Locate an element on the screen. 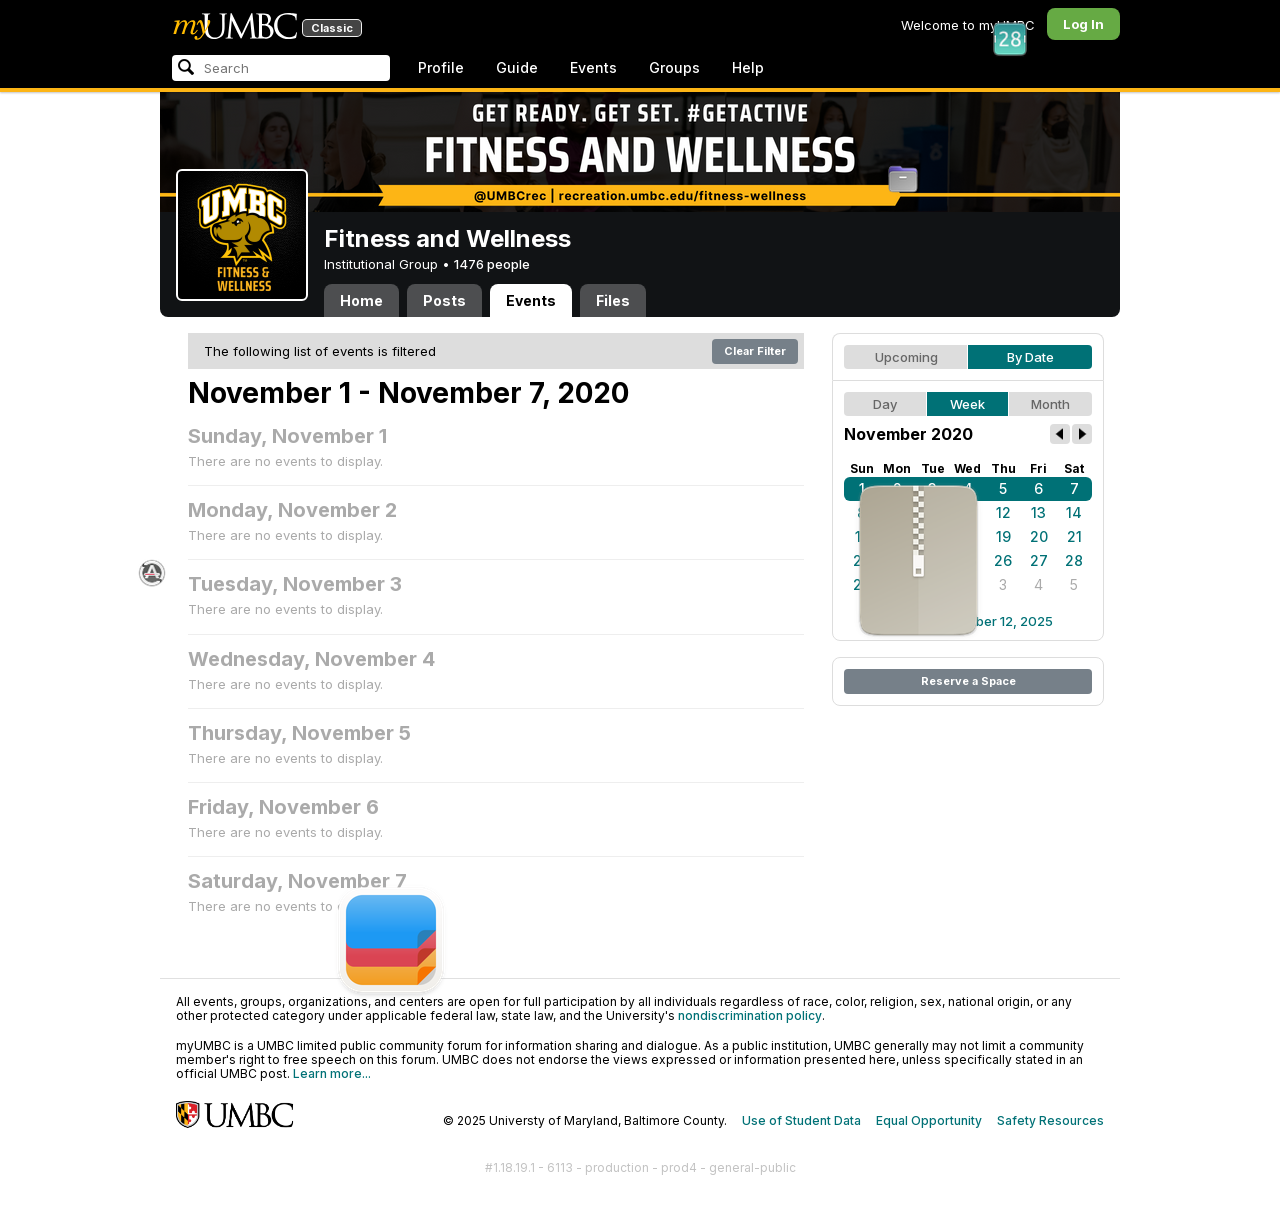 The image size is (1280, 1208). open the archive manager application is located at coordinates (918, 560).